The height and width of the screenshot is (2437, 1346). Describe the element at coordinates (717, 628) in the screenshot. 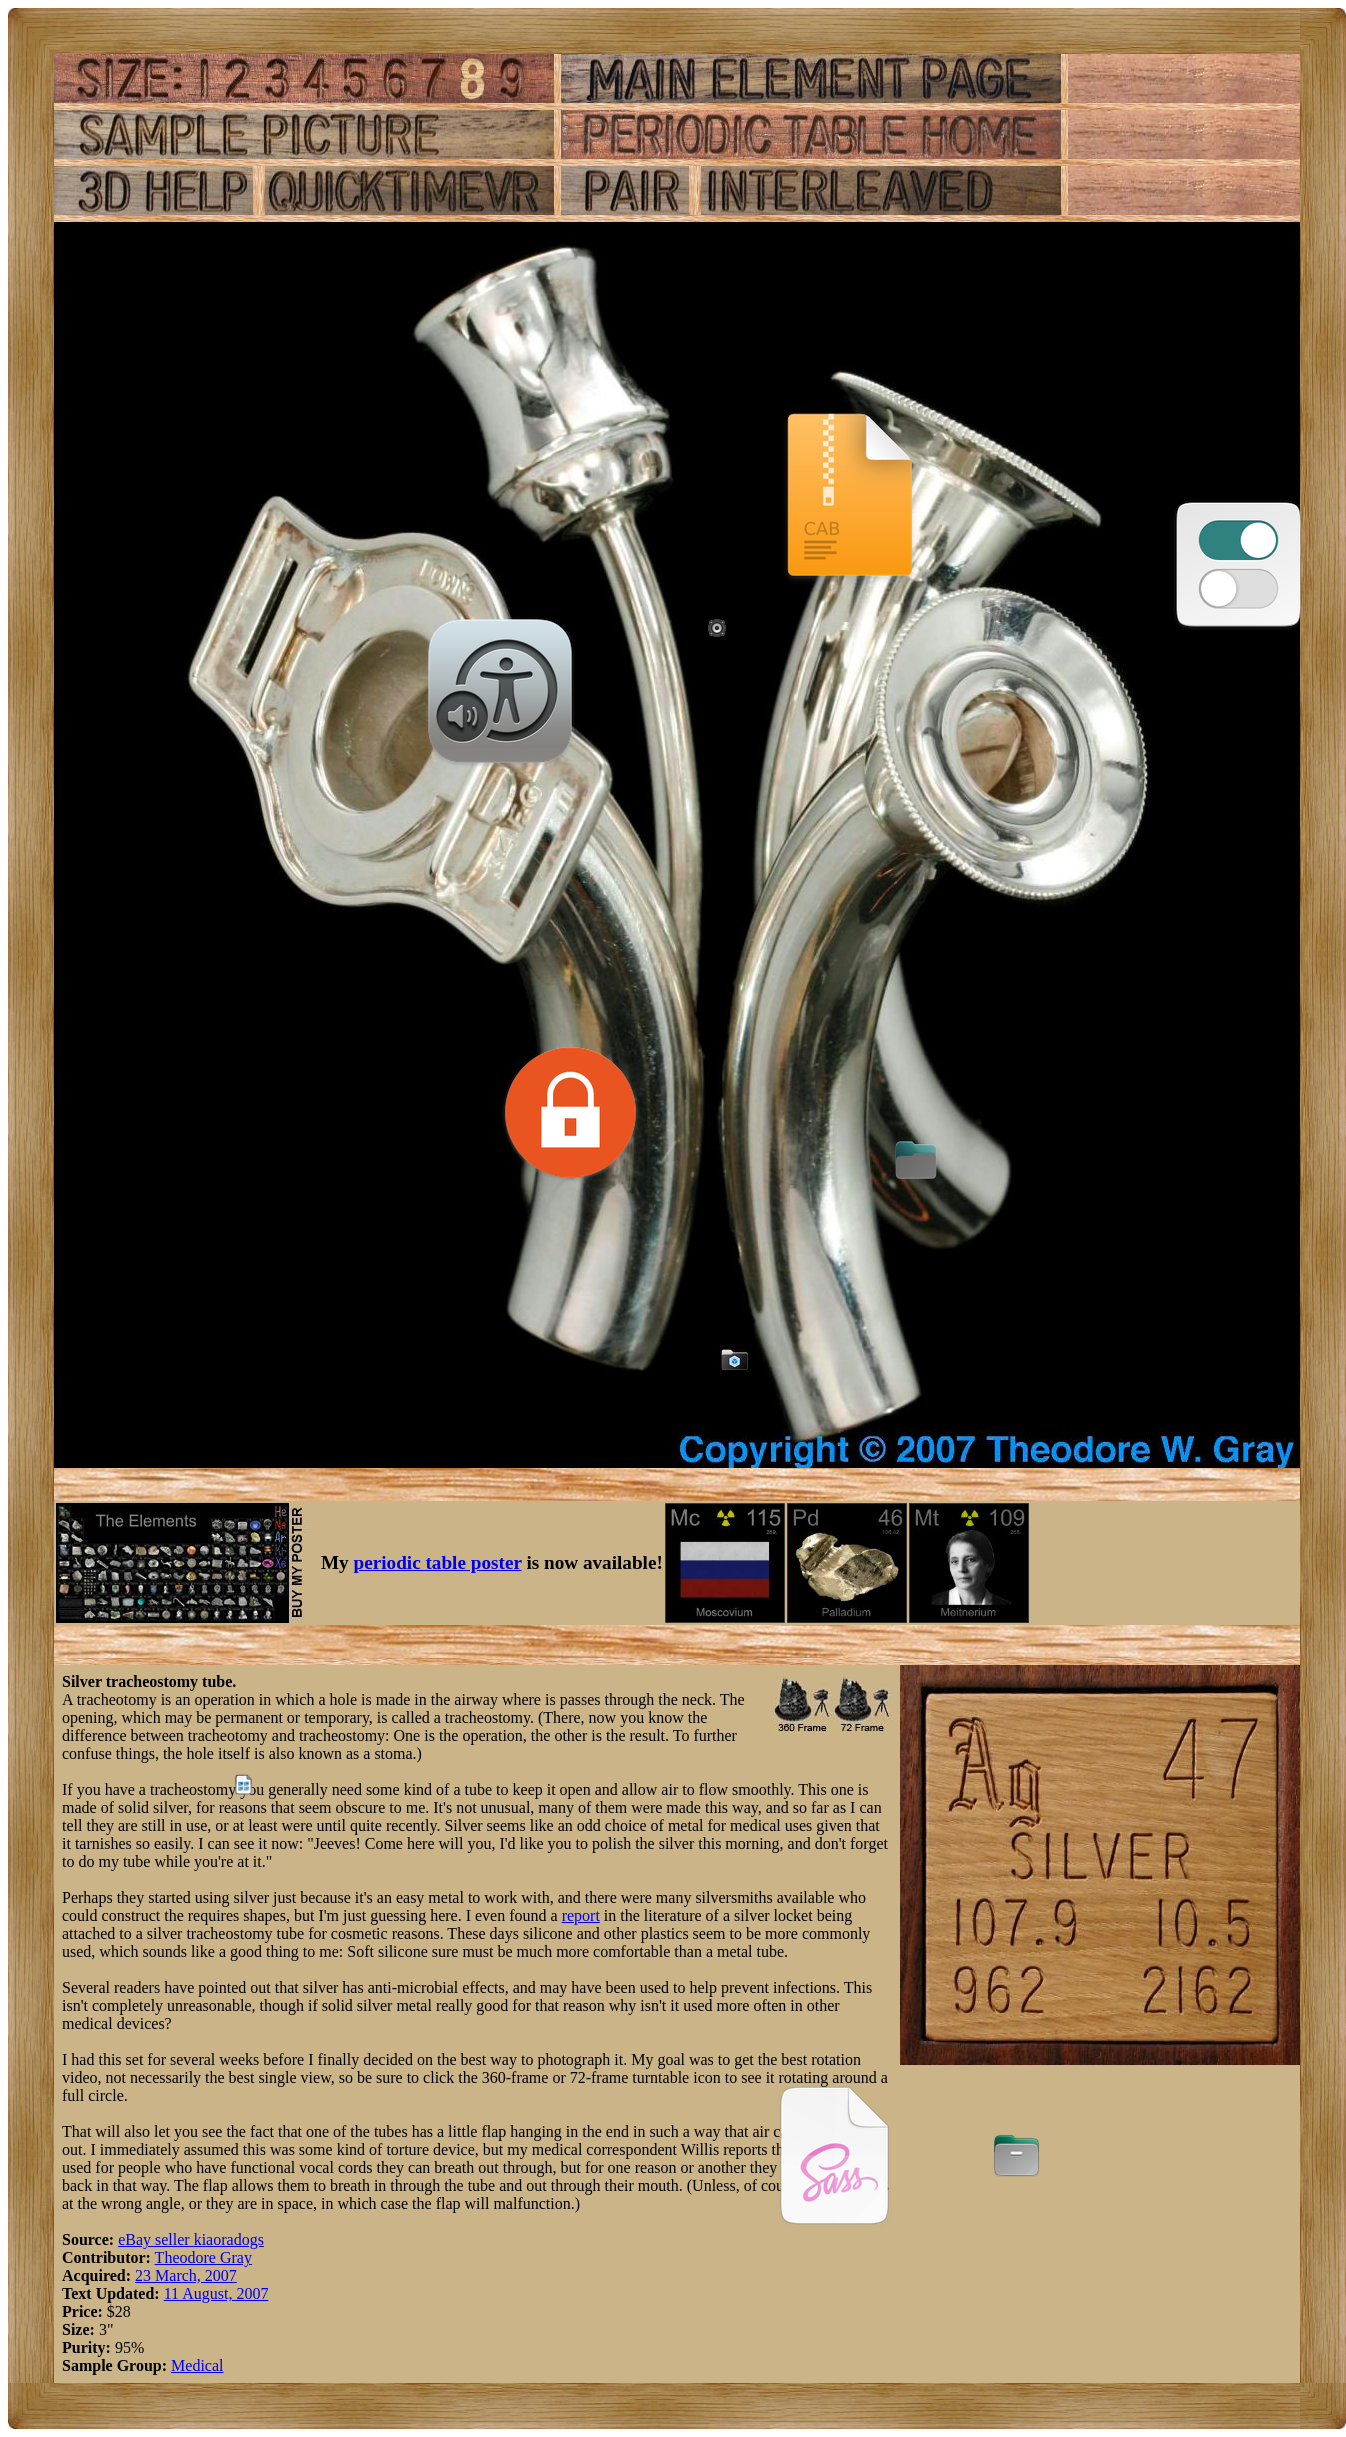

I see `adjust speaker or audio output settings` at that location.